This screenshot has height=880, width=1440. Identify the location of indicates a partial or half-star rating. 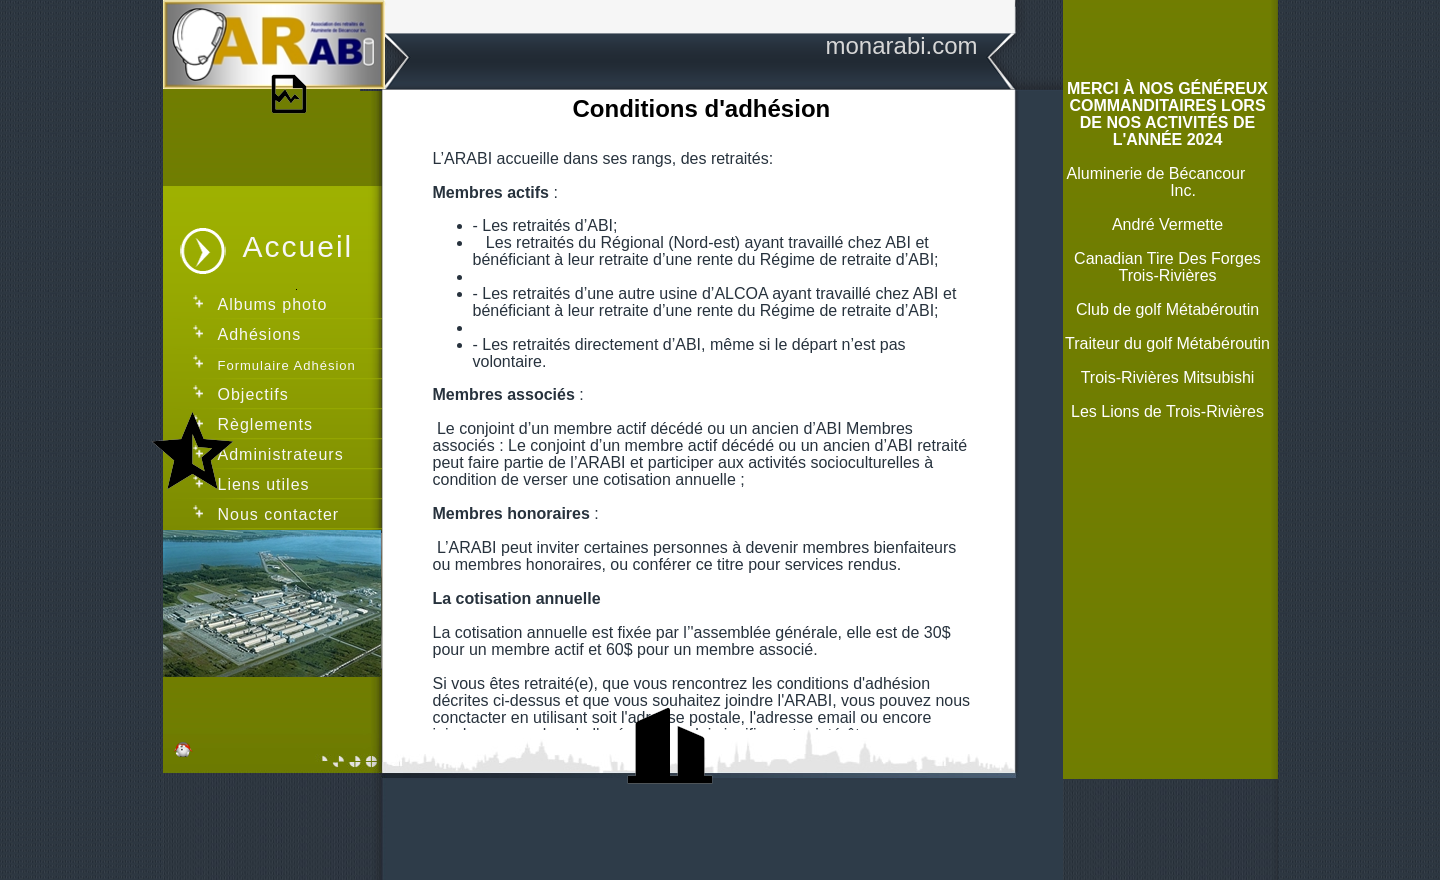
(192, 452).